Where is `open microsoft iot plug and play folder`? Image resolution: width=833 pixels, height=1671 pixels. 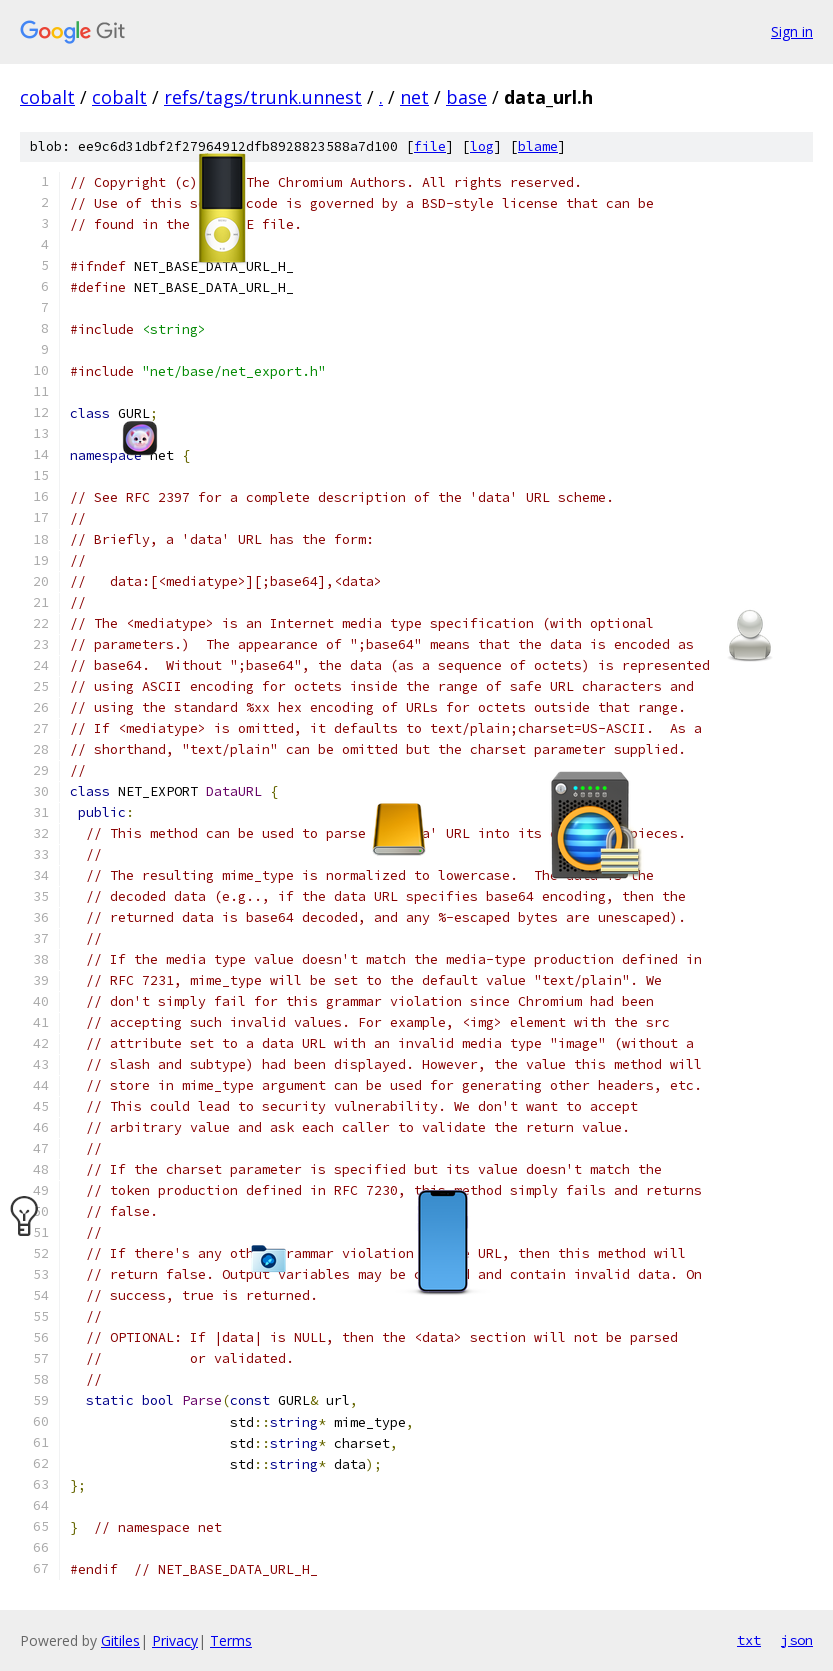 open microsoft iot plug and play folder is located at coordinates (268, 1259).